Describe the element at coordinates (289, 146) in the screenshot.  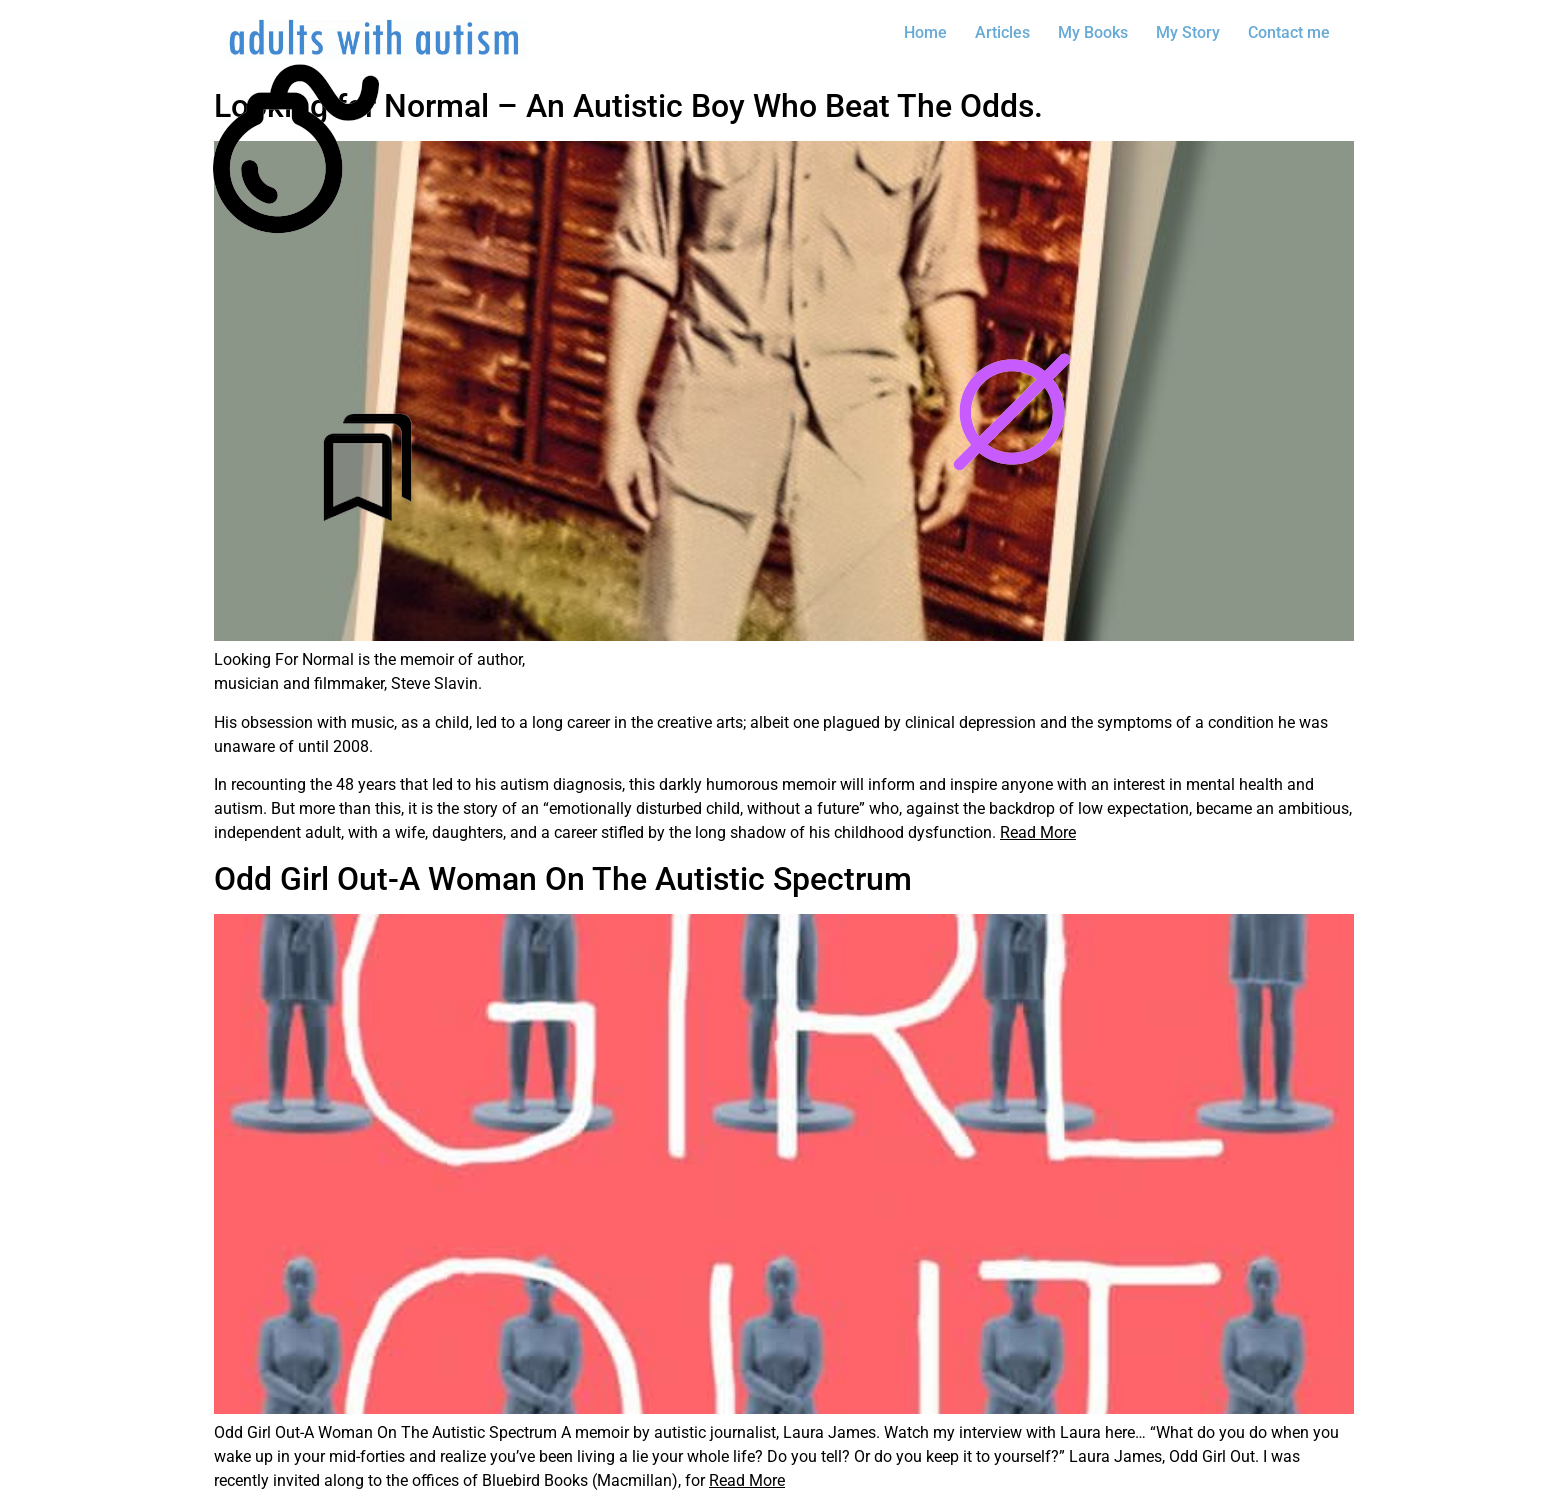
I see `indicates dangerous or destructive action` at that location.